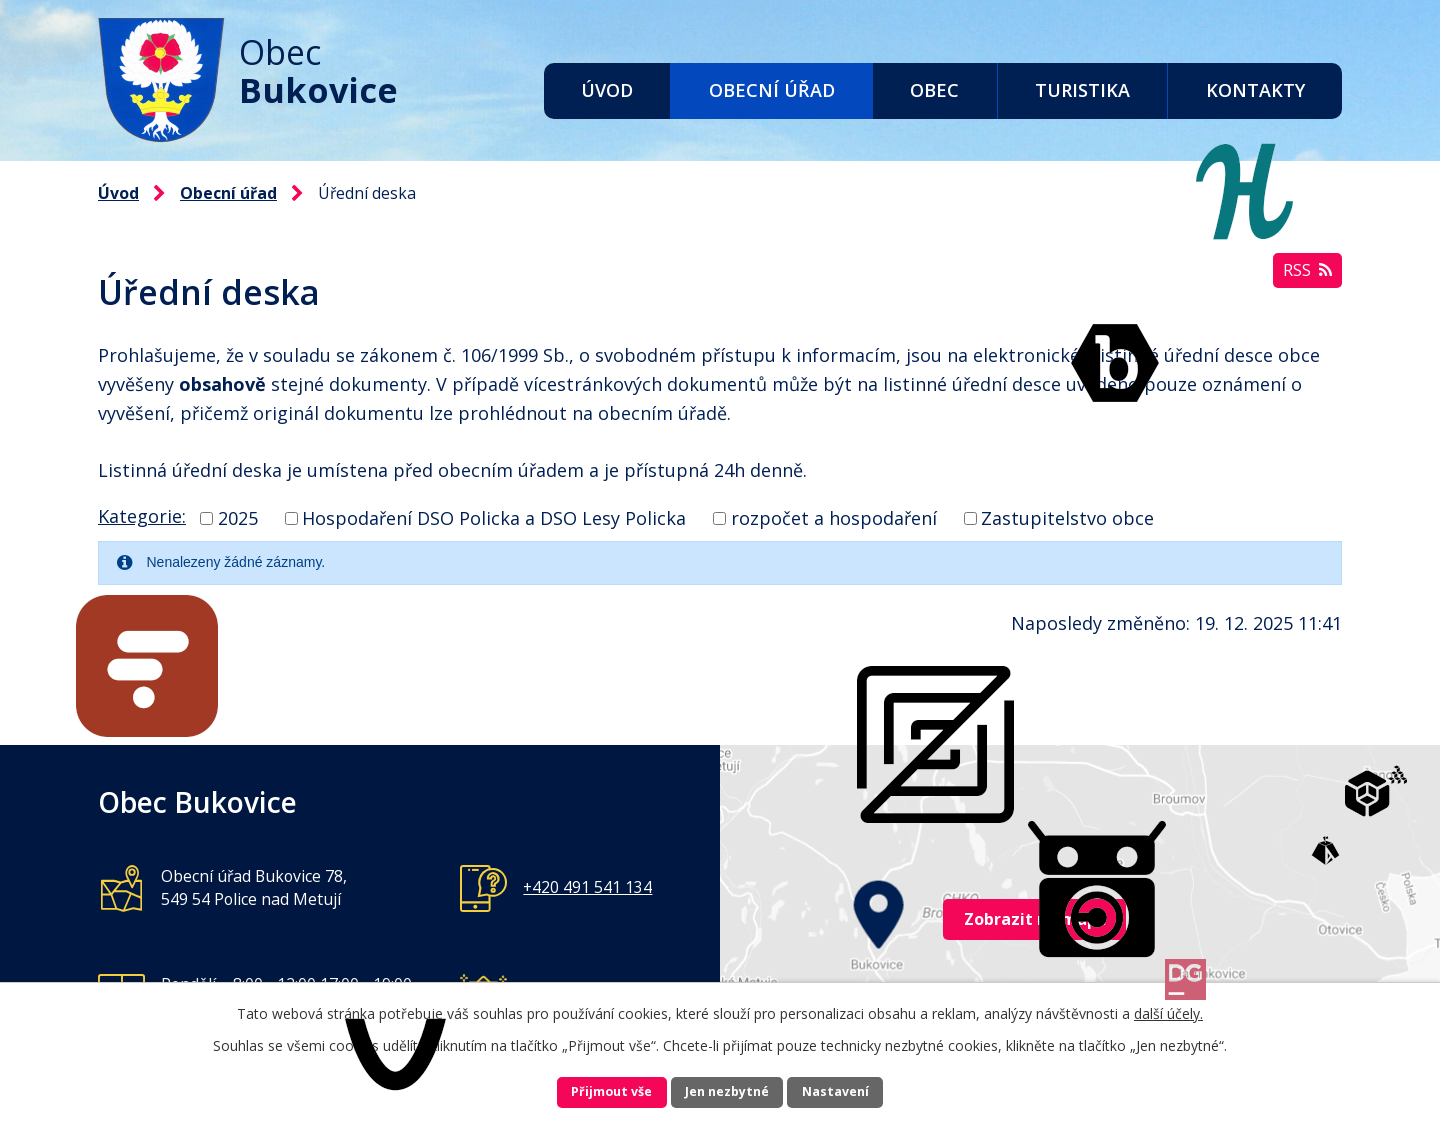 This screenshot has width=1440, height=1127. I want to click on kubespray project logo, so click(1376, 791).